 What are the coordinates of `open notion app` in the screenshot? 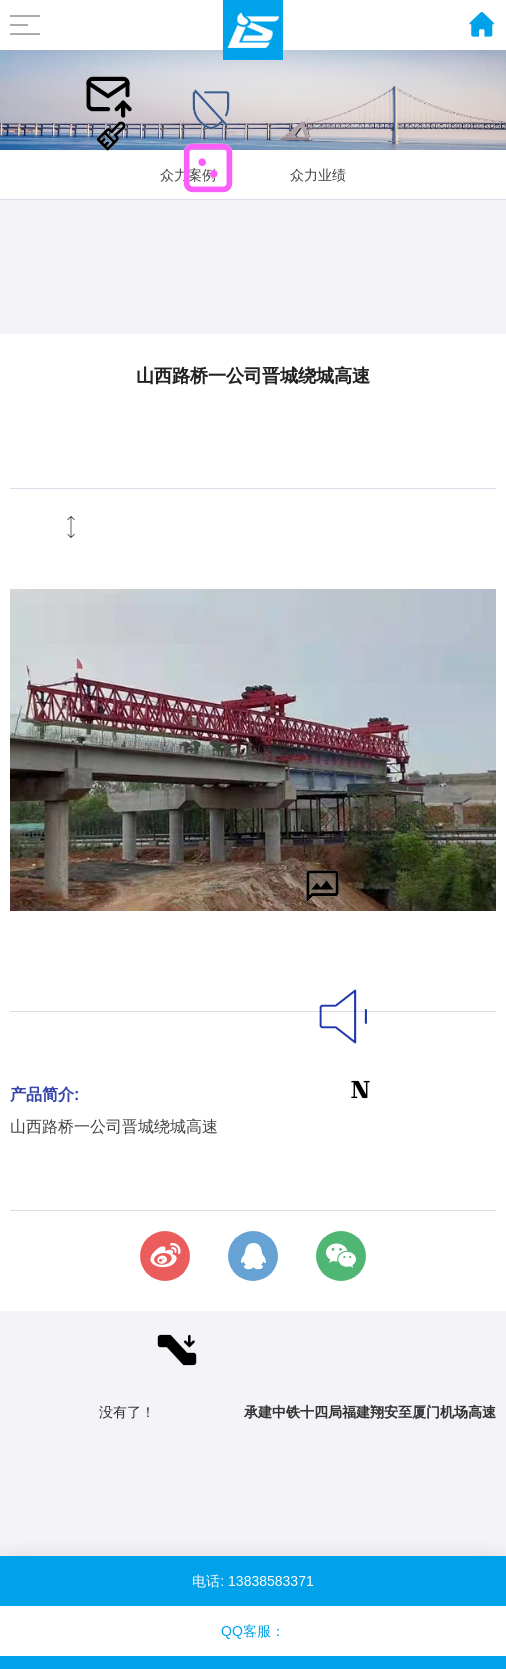 It's located at (360, 1089).